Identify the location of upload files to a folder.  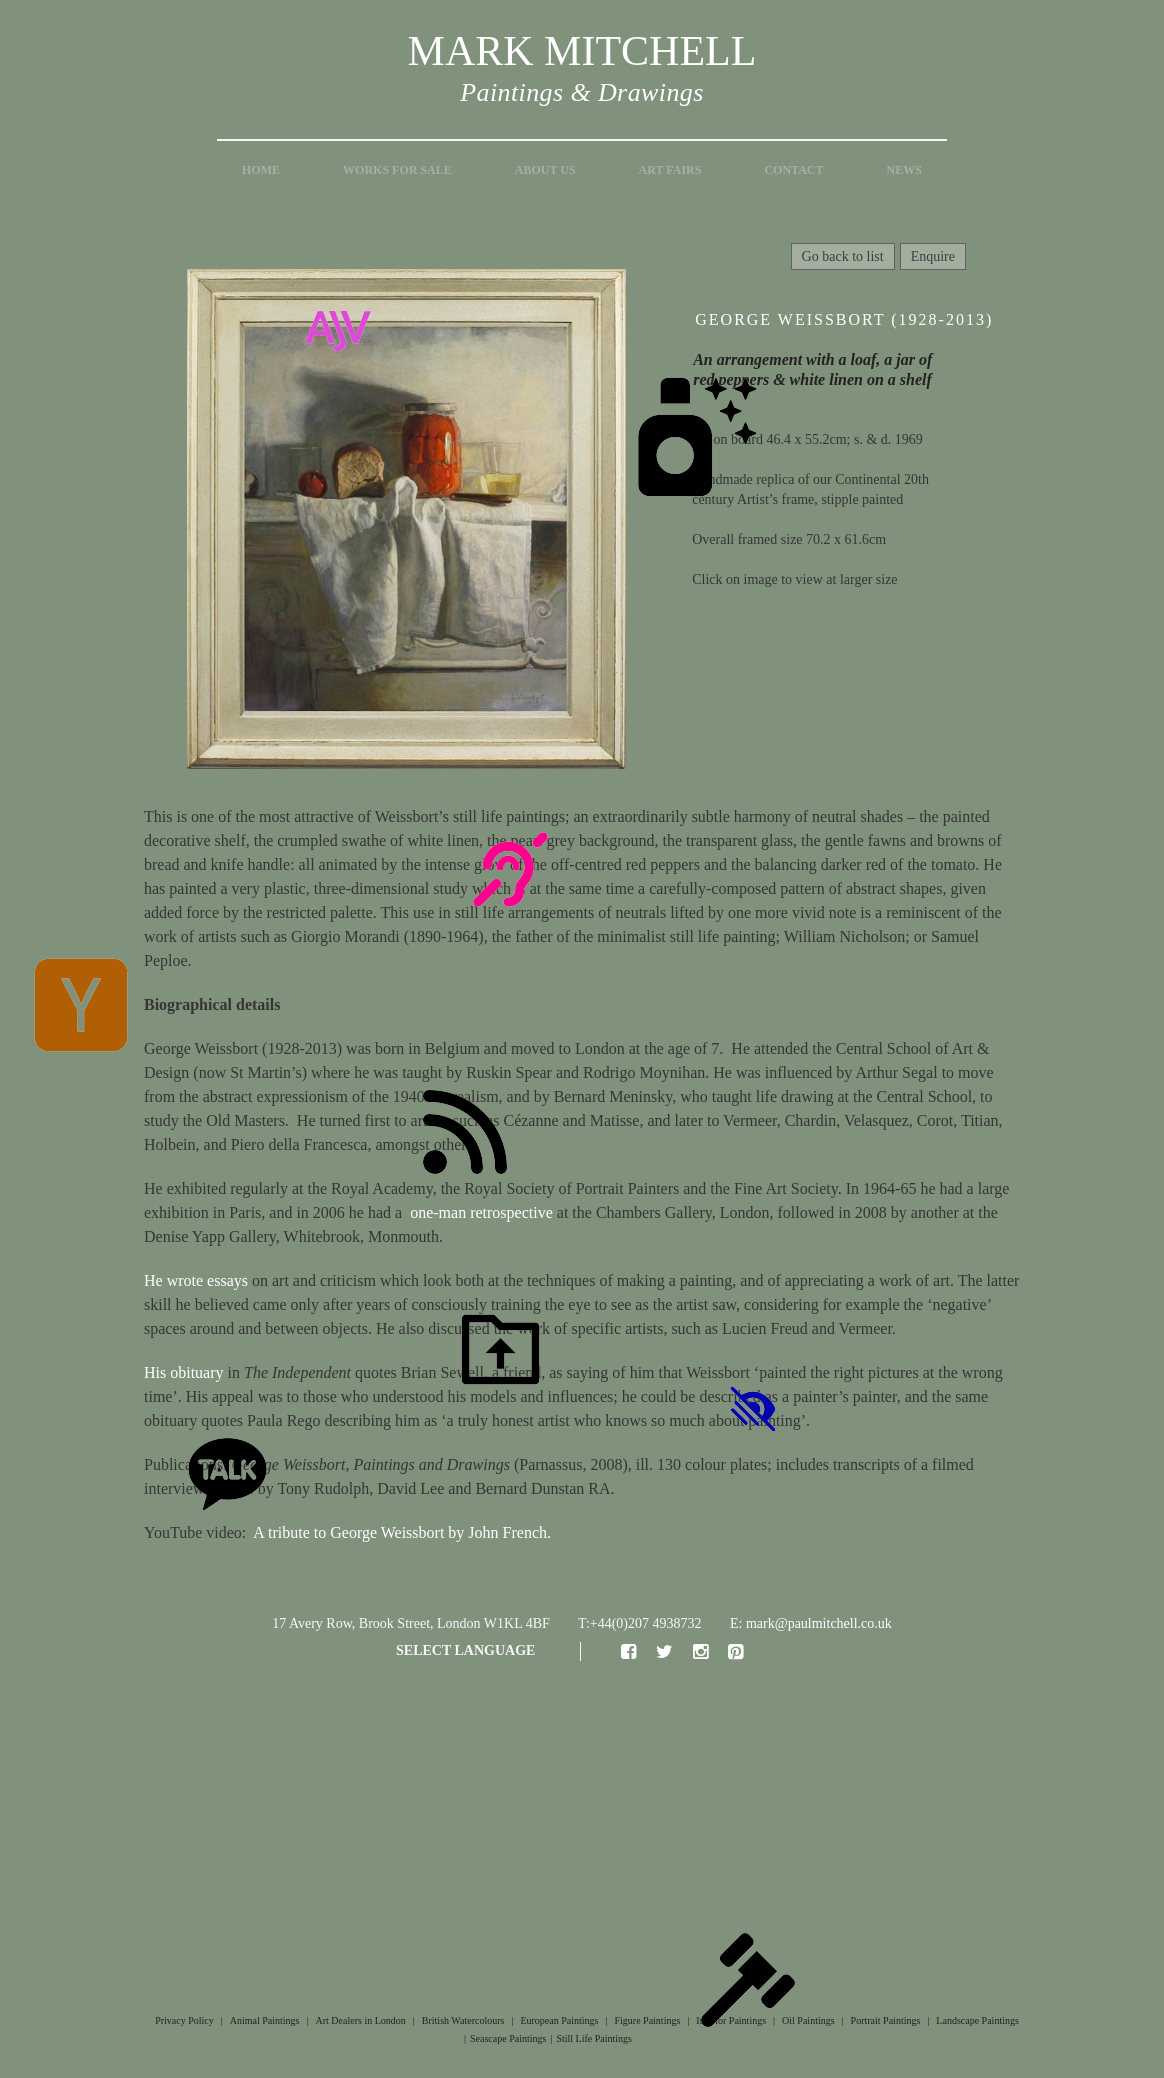
(500, 1349).